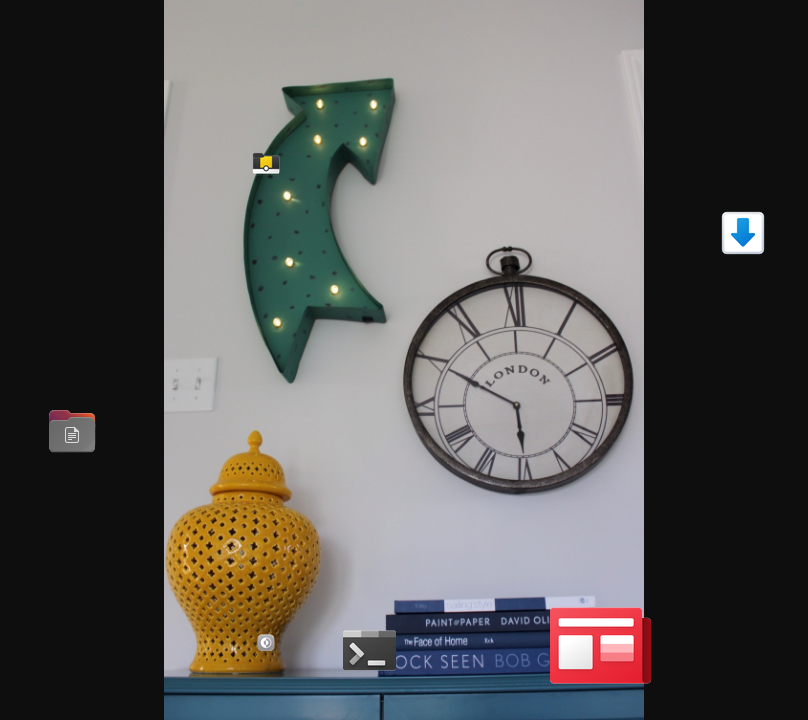 The width and height of the screenshot is (808, 720). I want to click on customize application appearance settings, so click(266, 643).